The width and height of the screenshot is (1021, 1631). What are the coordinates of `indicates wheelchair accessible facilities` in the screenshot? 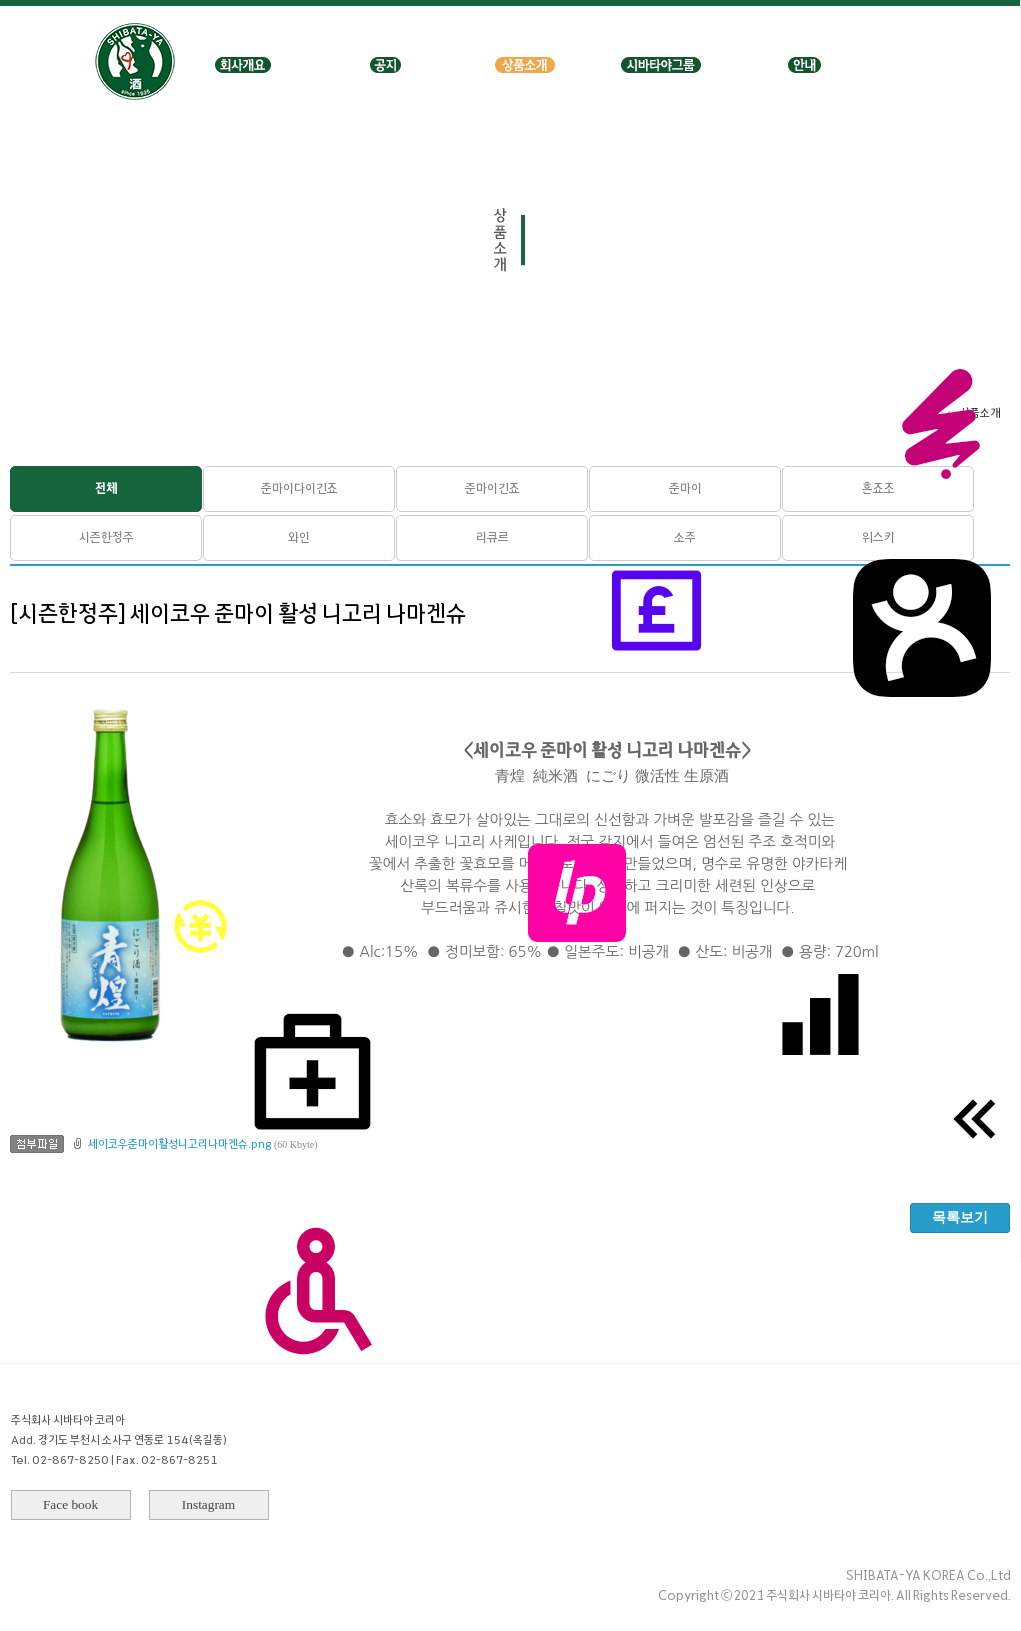 It's located at (316, 1291).